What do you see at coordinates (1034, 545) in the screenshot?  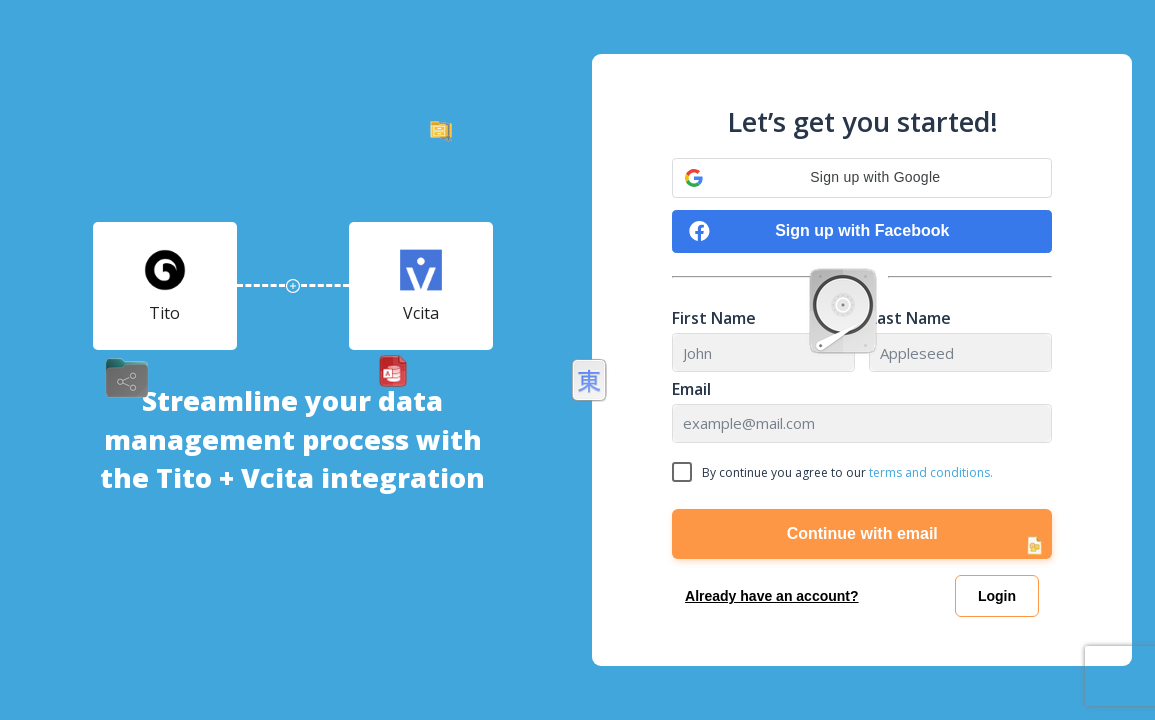 I see `libreoffice draw document file` at bounding box center [1034, 545].